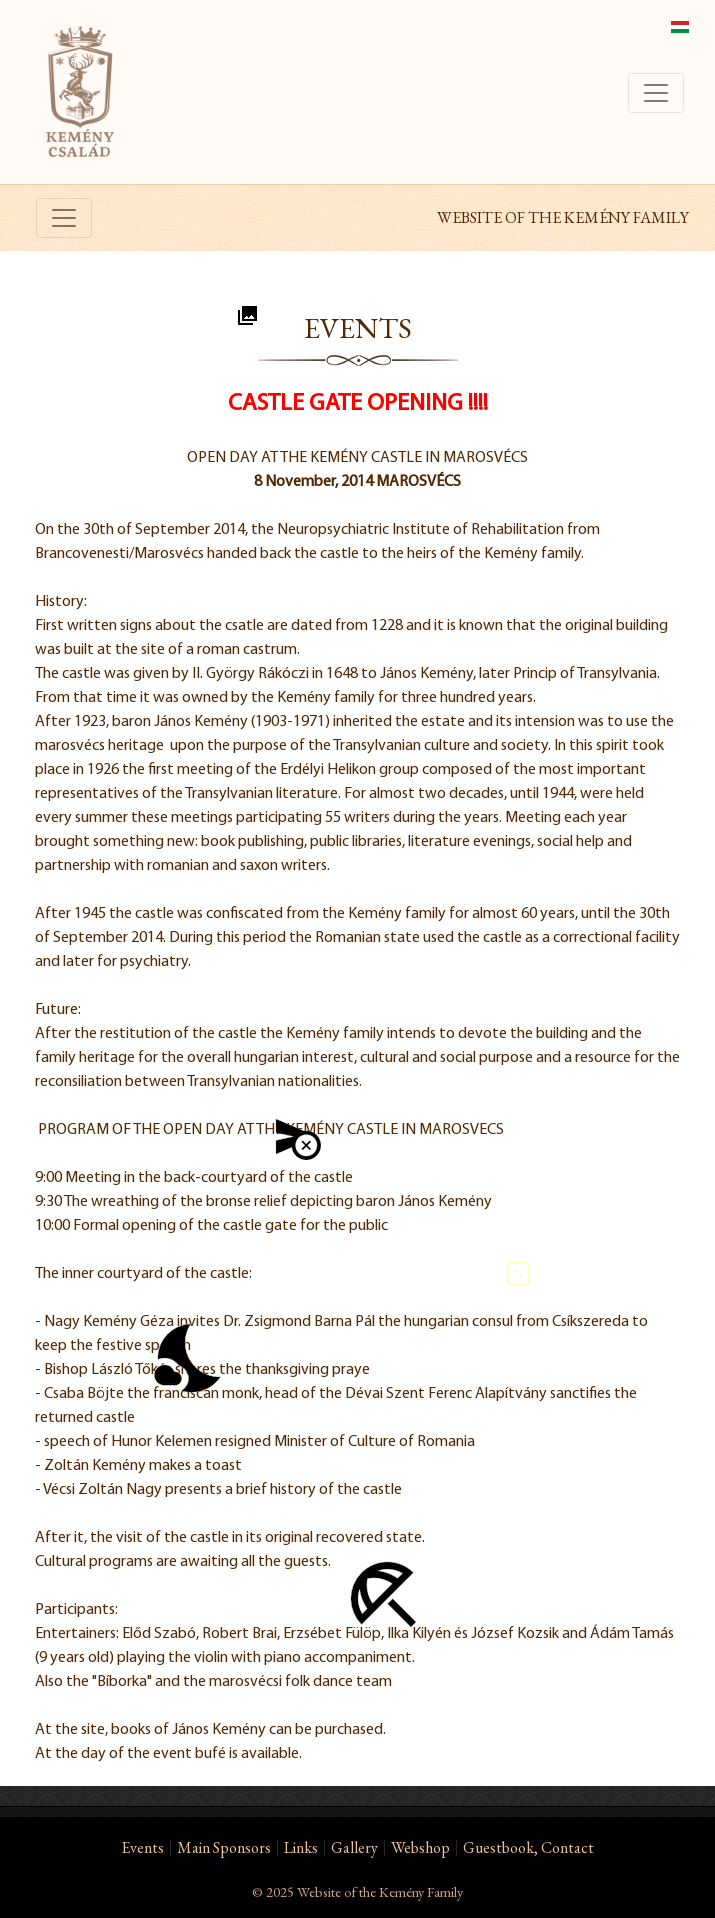 The height and width of the screenshot is (1918, 715). I want to click on access beach or resort amenities, so click(383, 1594).